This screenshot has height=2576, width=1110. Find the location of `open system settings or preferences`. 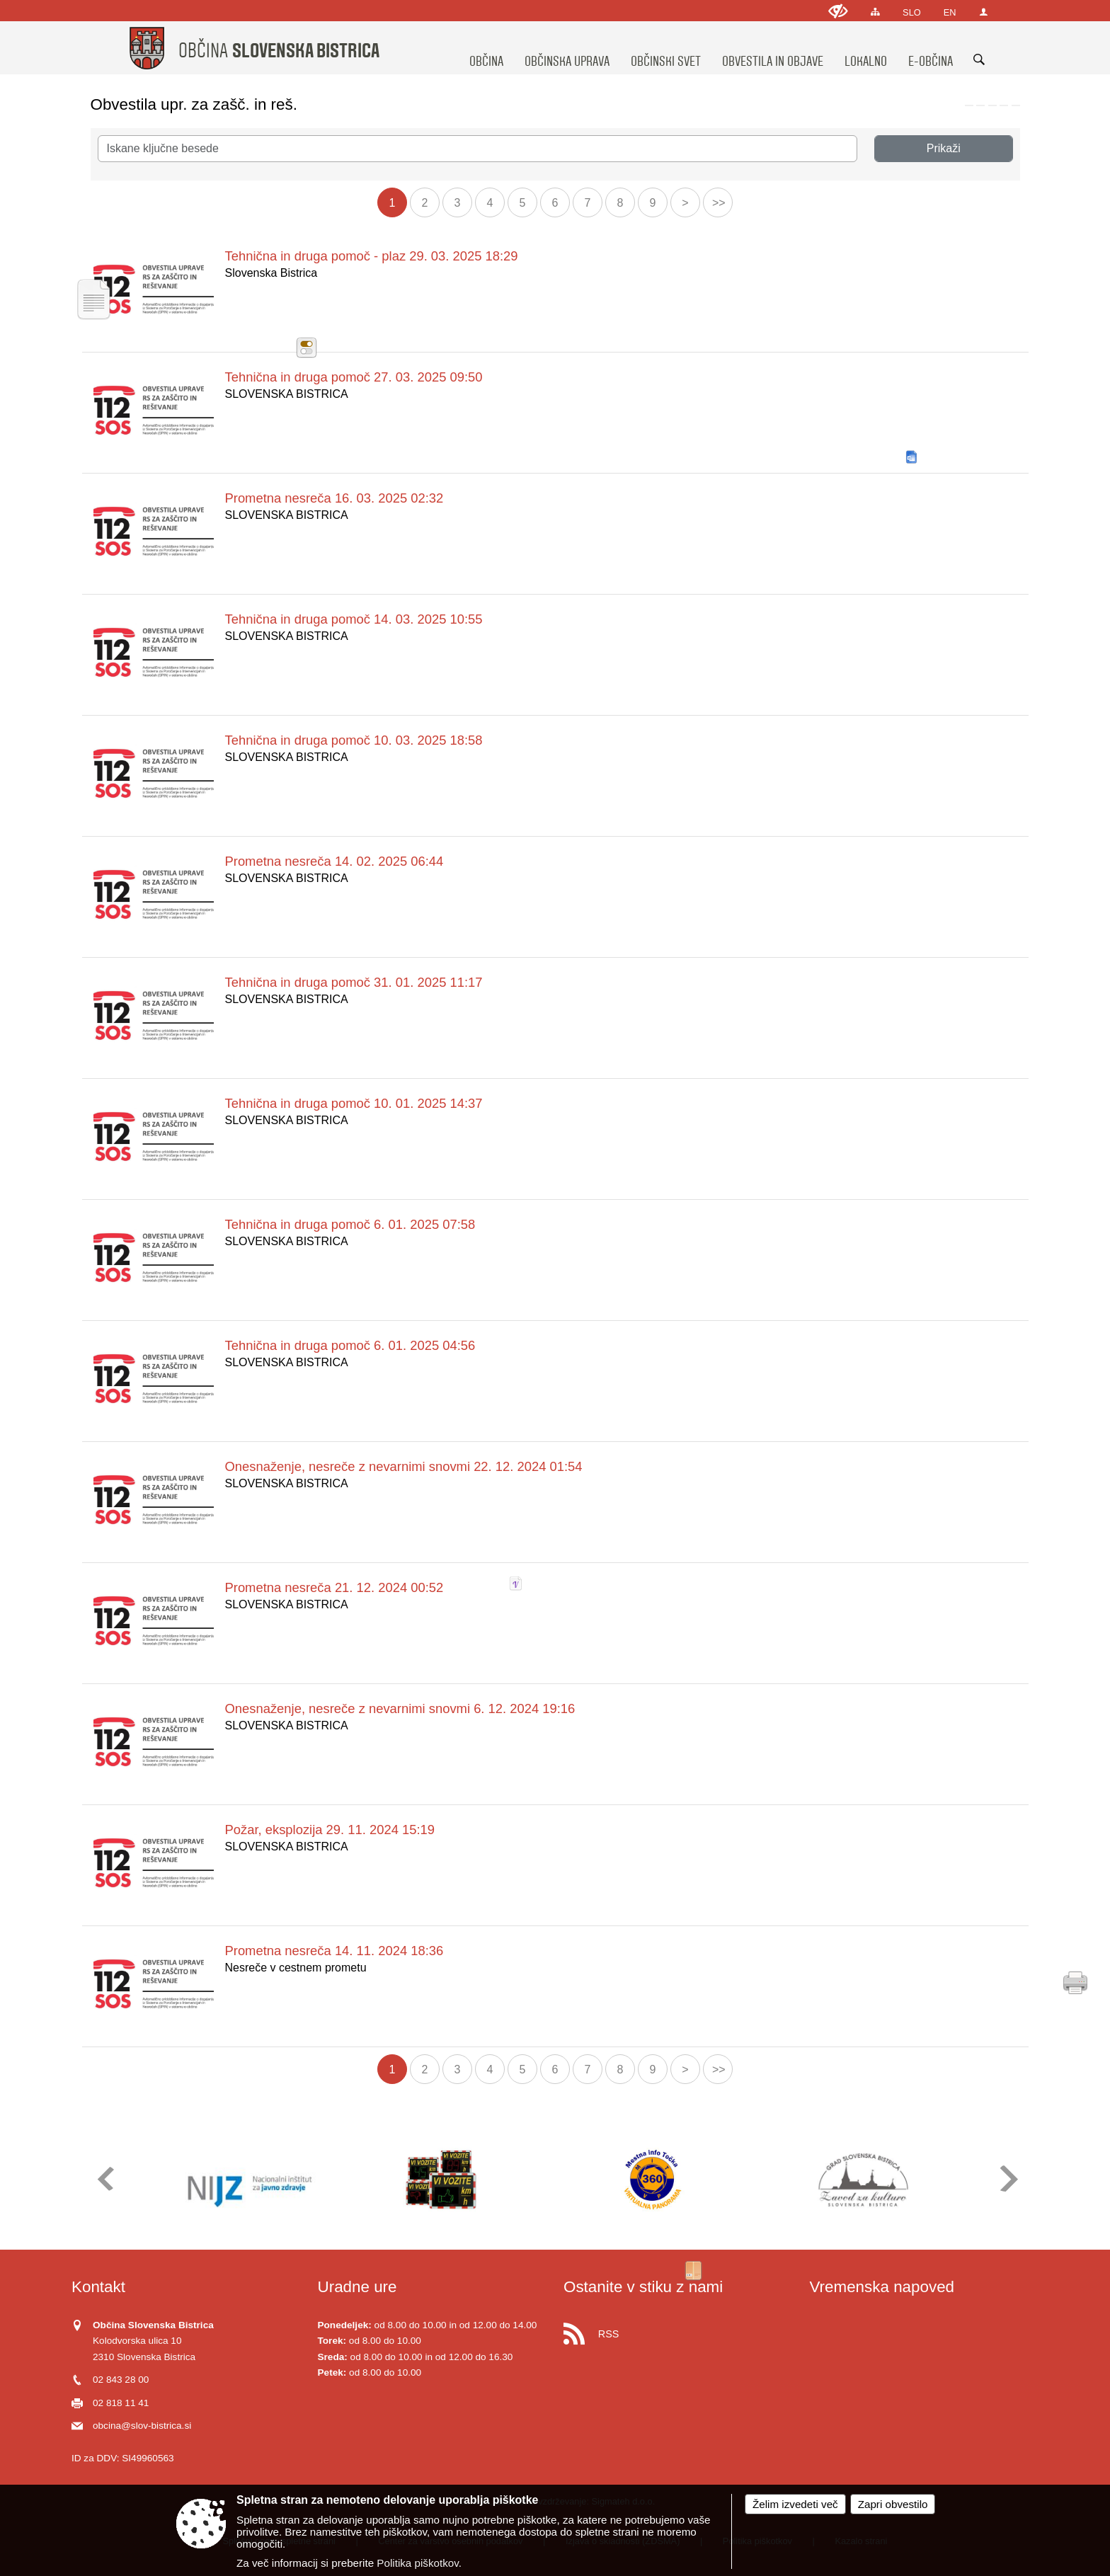

open system settings or preferences is located at coordinates (307, 348).